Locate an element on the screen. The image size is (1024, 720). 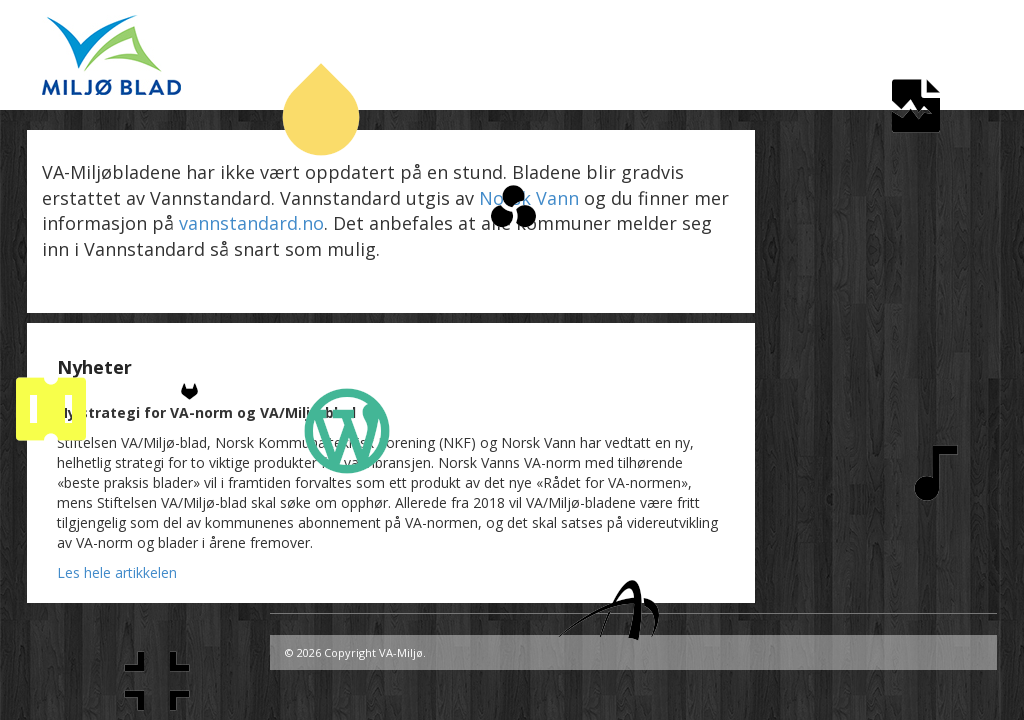
apply color filter to image is located at coordinates (513, 209).